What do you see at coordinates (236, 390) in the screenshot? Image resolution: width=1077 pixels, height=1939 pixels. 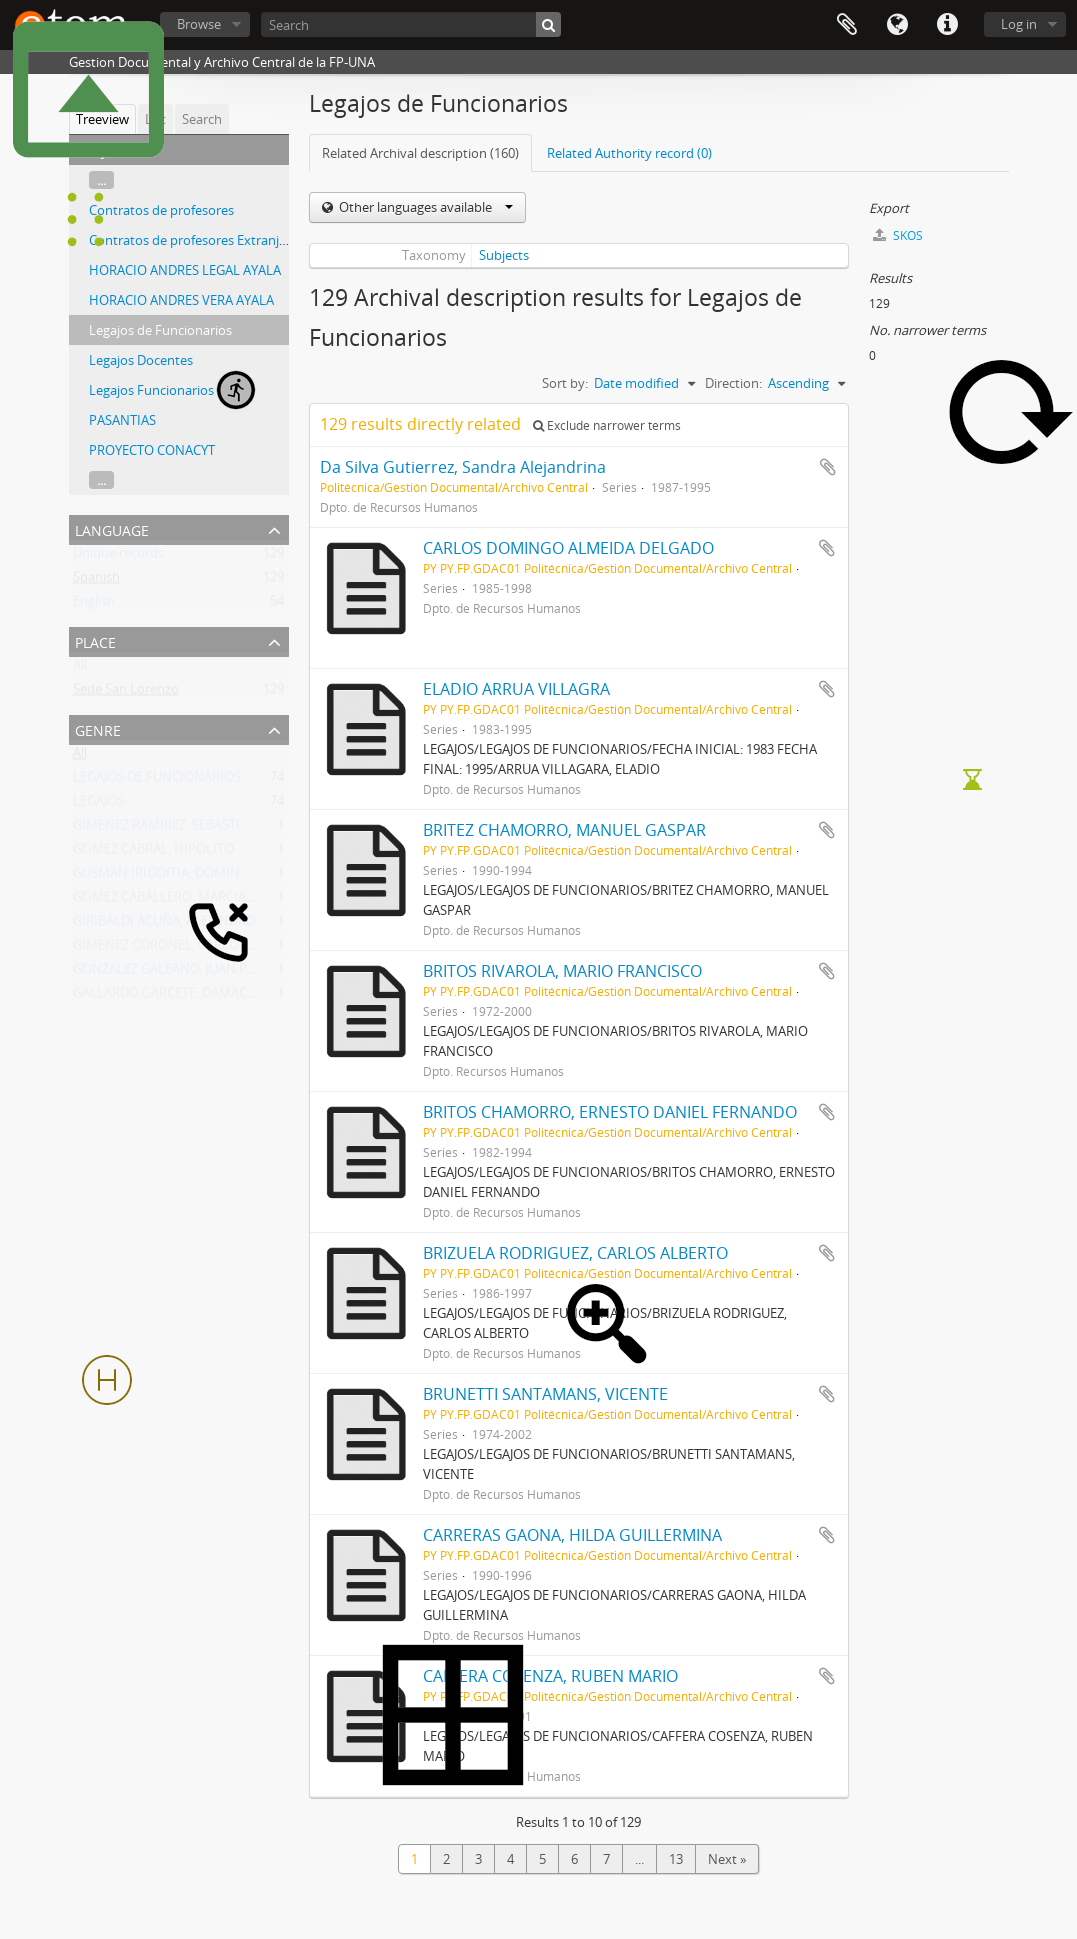 I see `access running or jogging routes` at bounding box center [236, 390].